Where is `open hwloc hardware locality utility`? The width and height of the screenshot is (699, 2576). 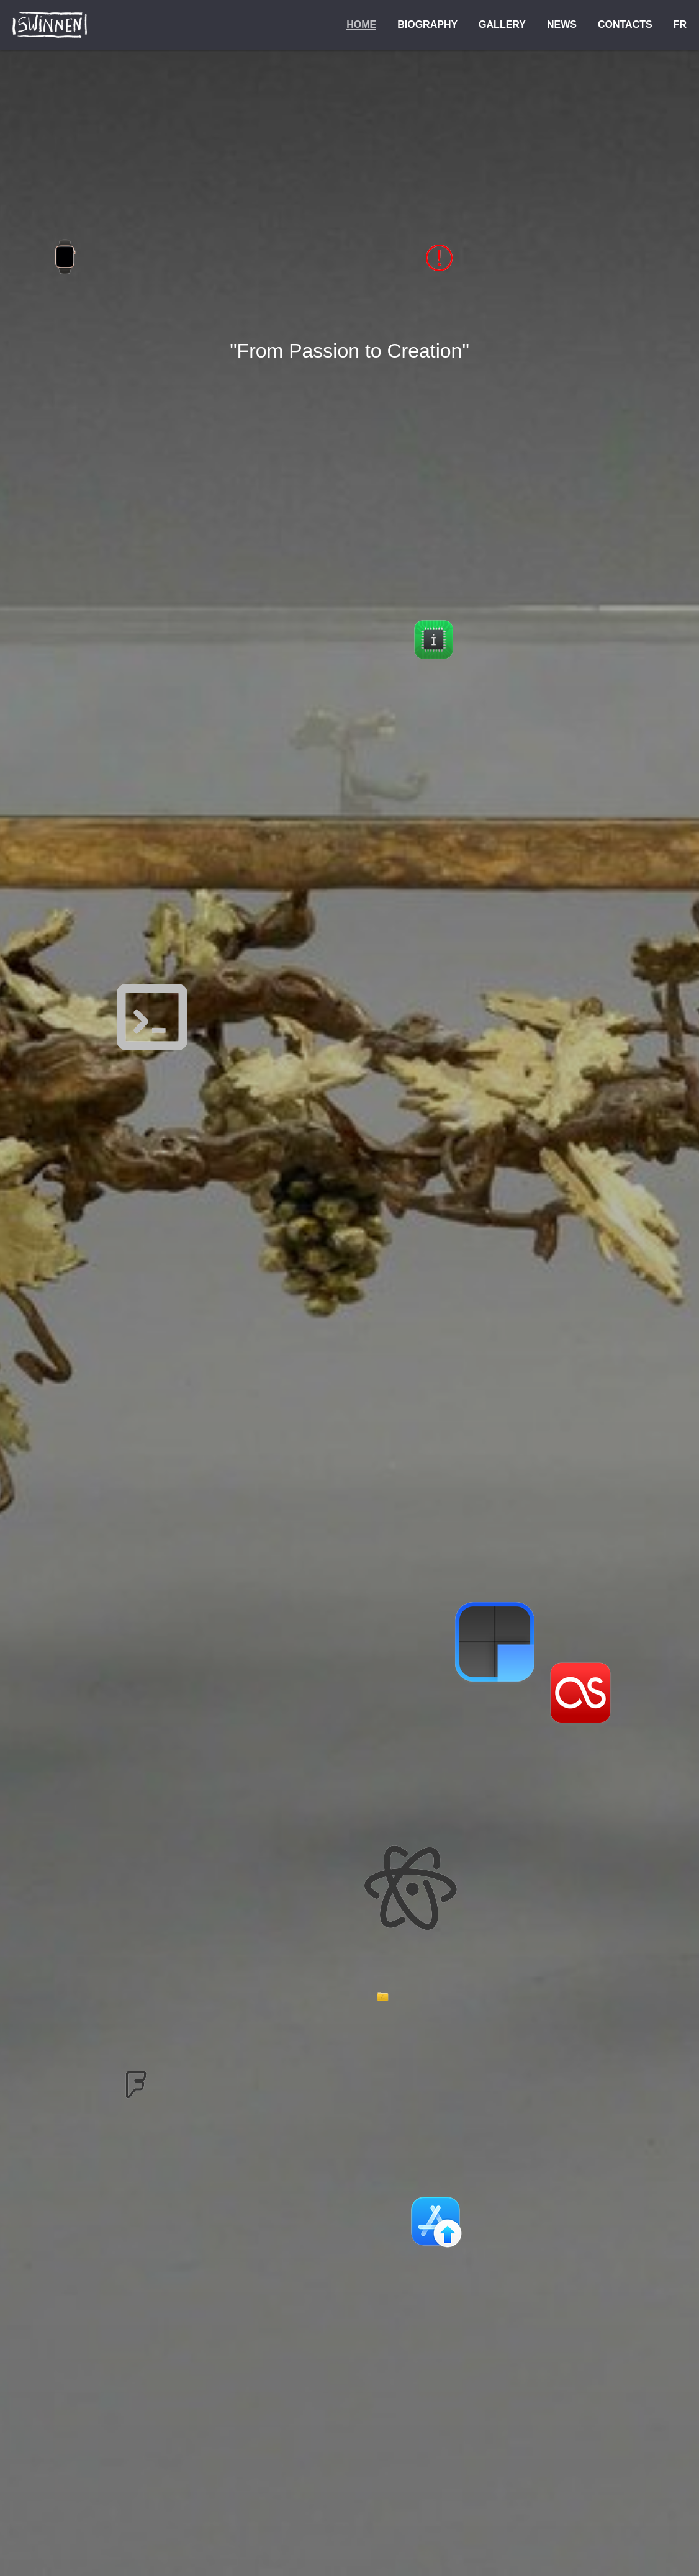 open hwloc hardware locality utility is located at coordinates (433, 639).